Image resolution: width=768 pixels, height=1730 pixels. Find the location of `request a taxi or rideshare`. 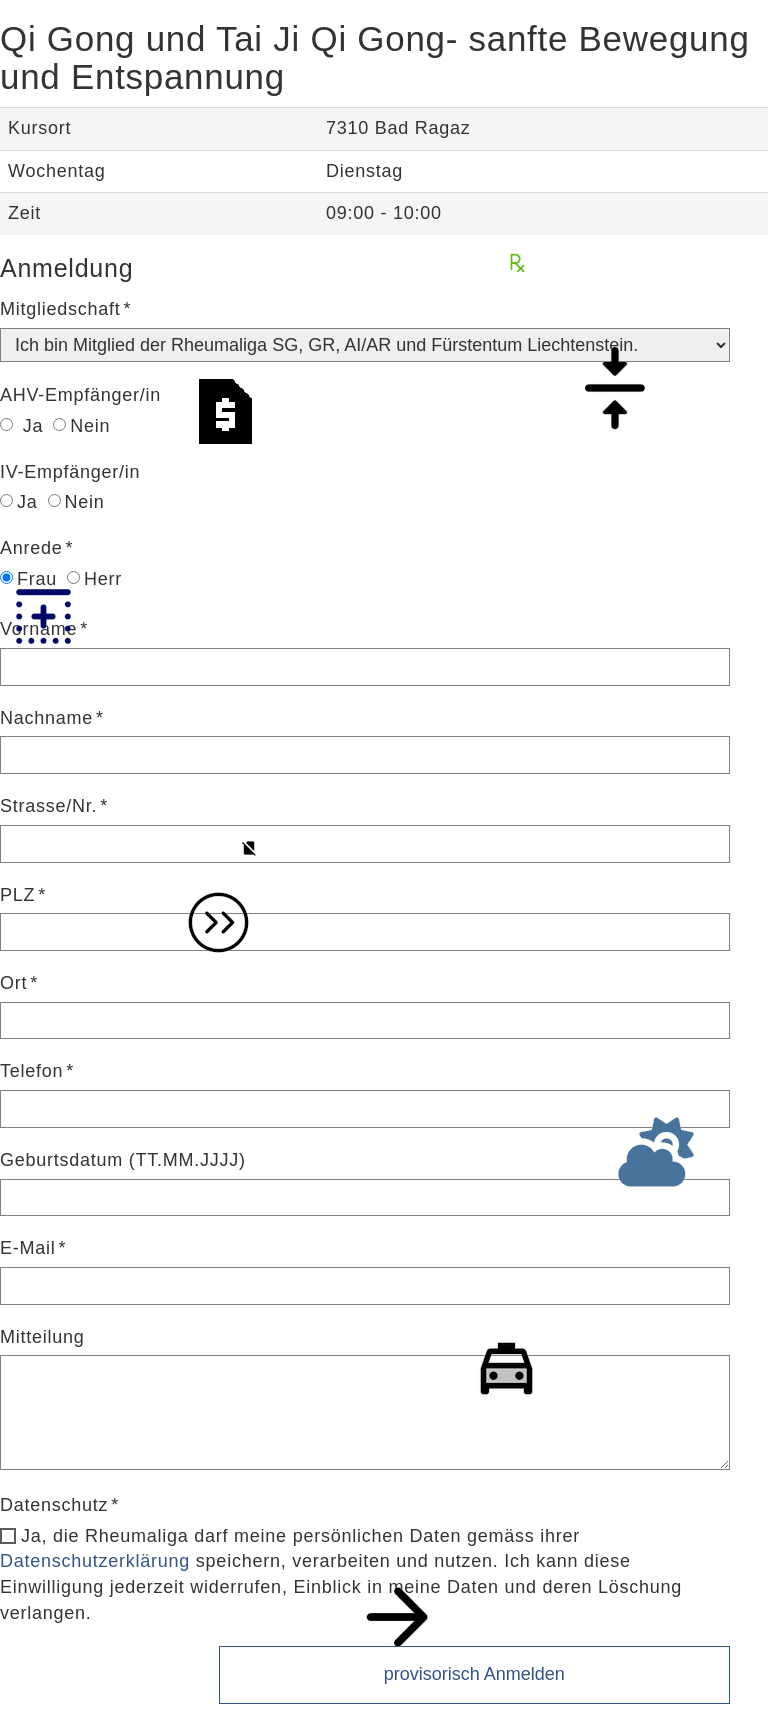

request a taxi or rideshare is located at coordinates (506, 1368).